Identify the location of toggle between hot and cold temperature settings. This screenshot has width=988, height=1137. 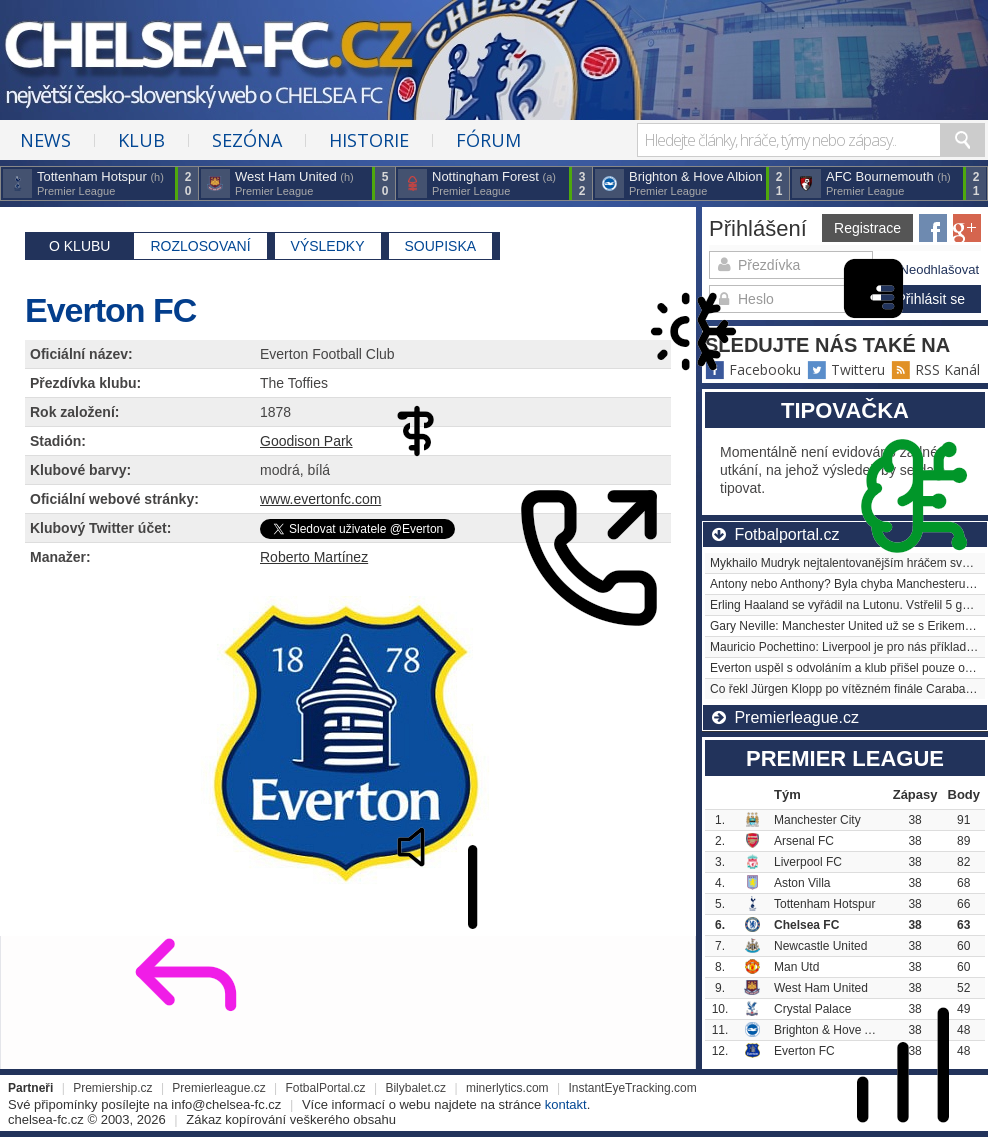
(693, 331).